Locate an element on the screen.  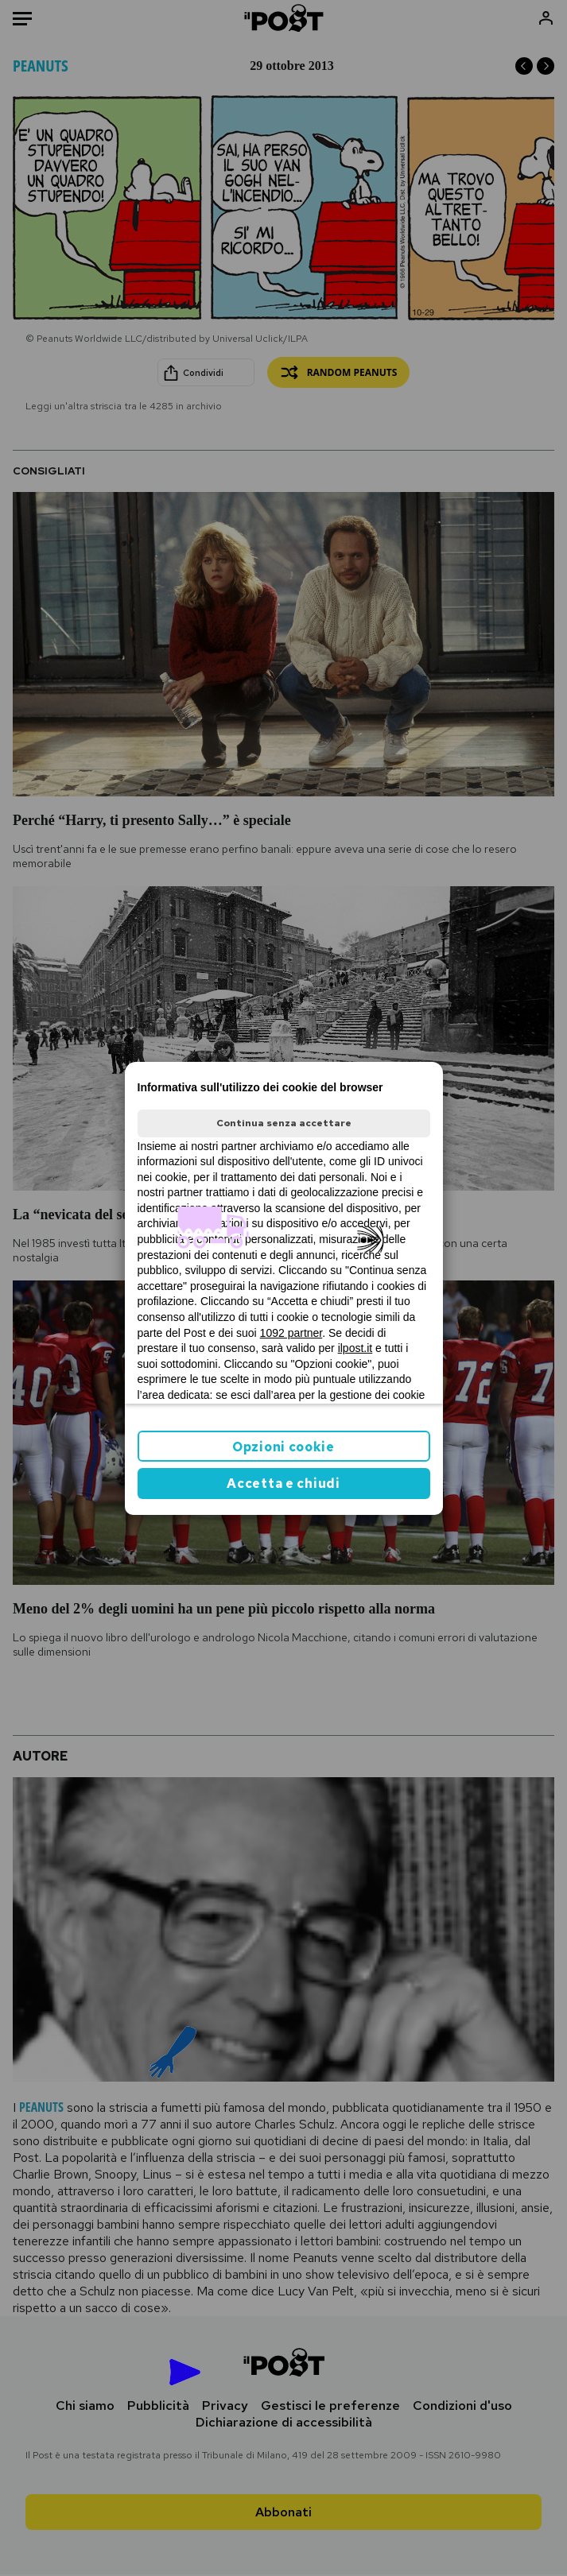
track your delivery or shipment is located at coordinates (212, 1227).